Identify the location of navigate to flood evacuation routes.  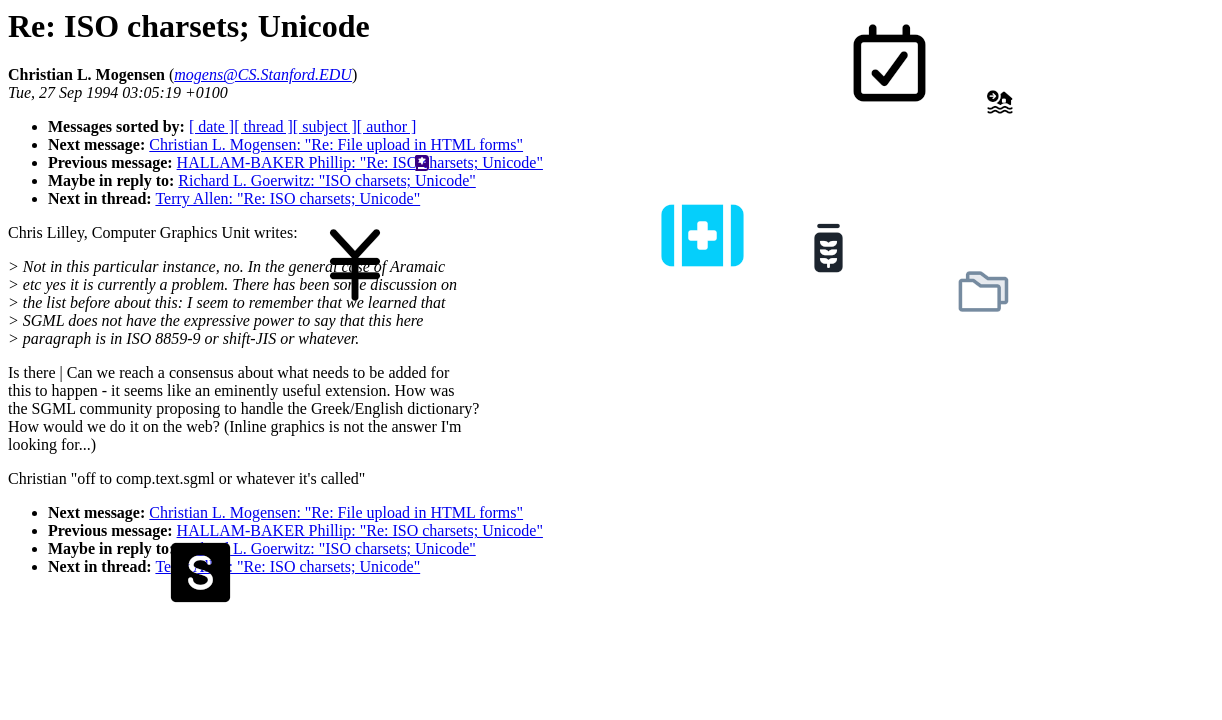
(1000, 102).